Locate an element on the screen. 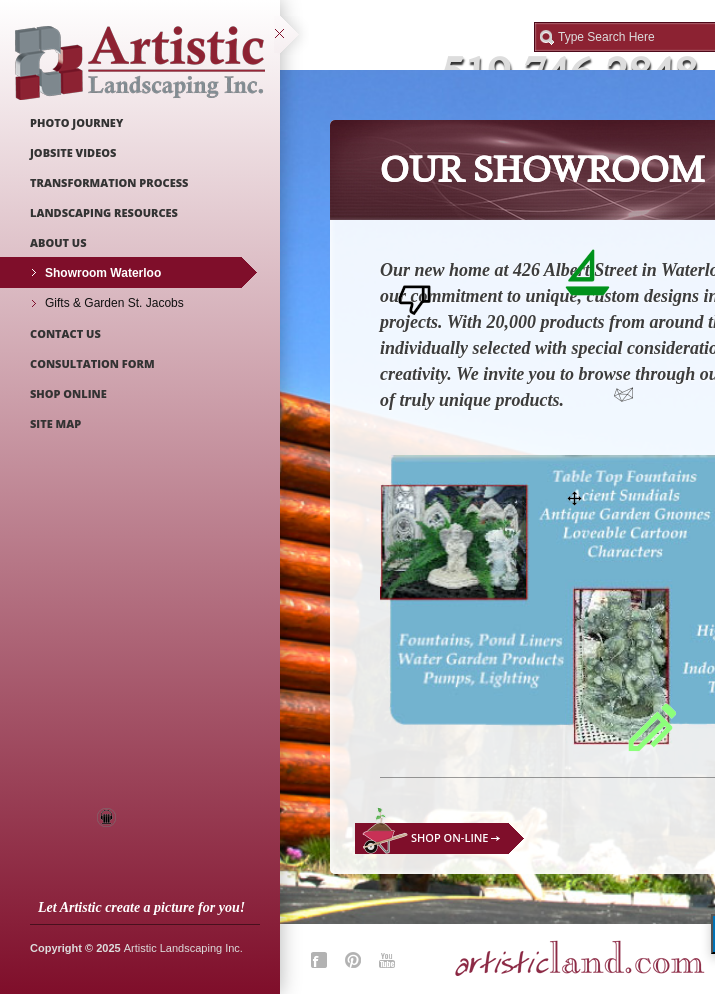  drag to reposition element is located at coordinates (574, 498).